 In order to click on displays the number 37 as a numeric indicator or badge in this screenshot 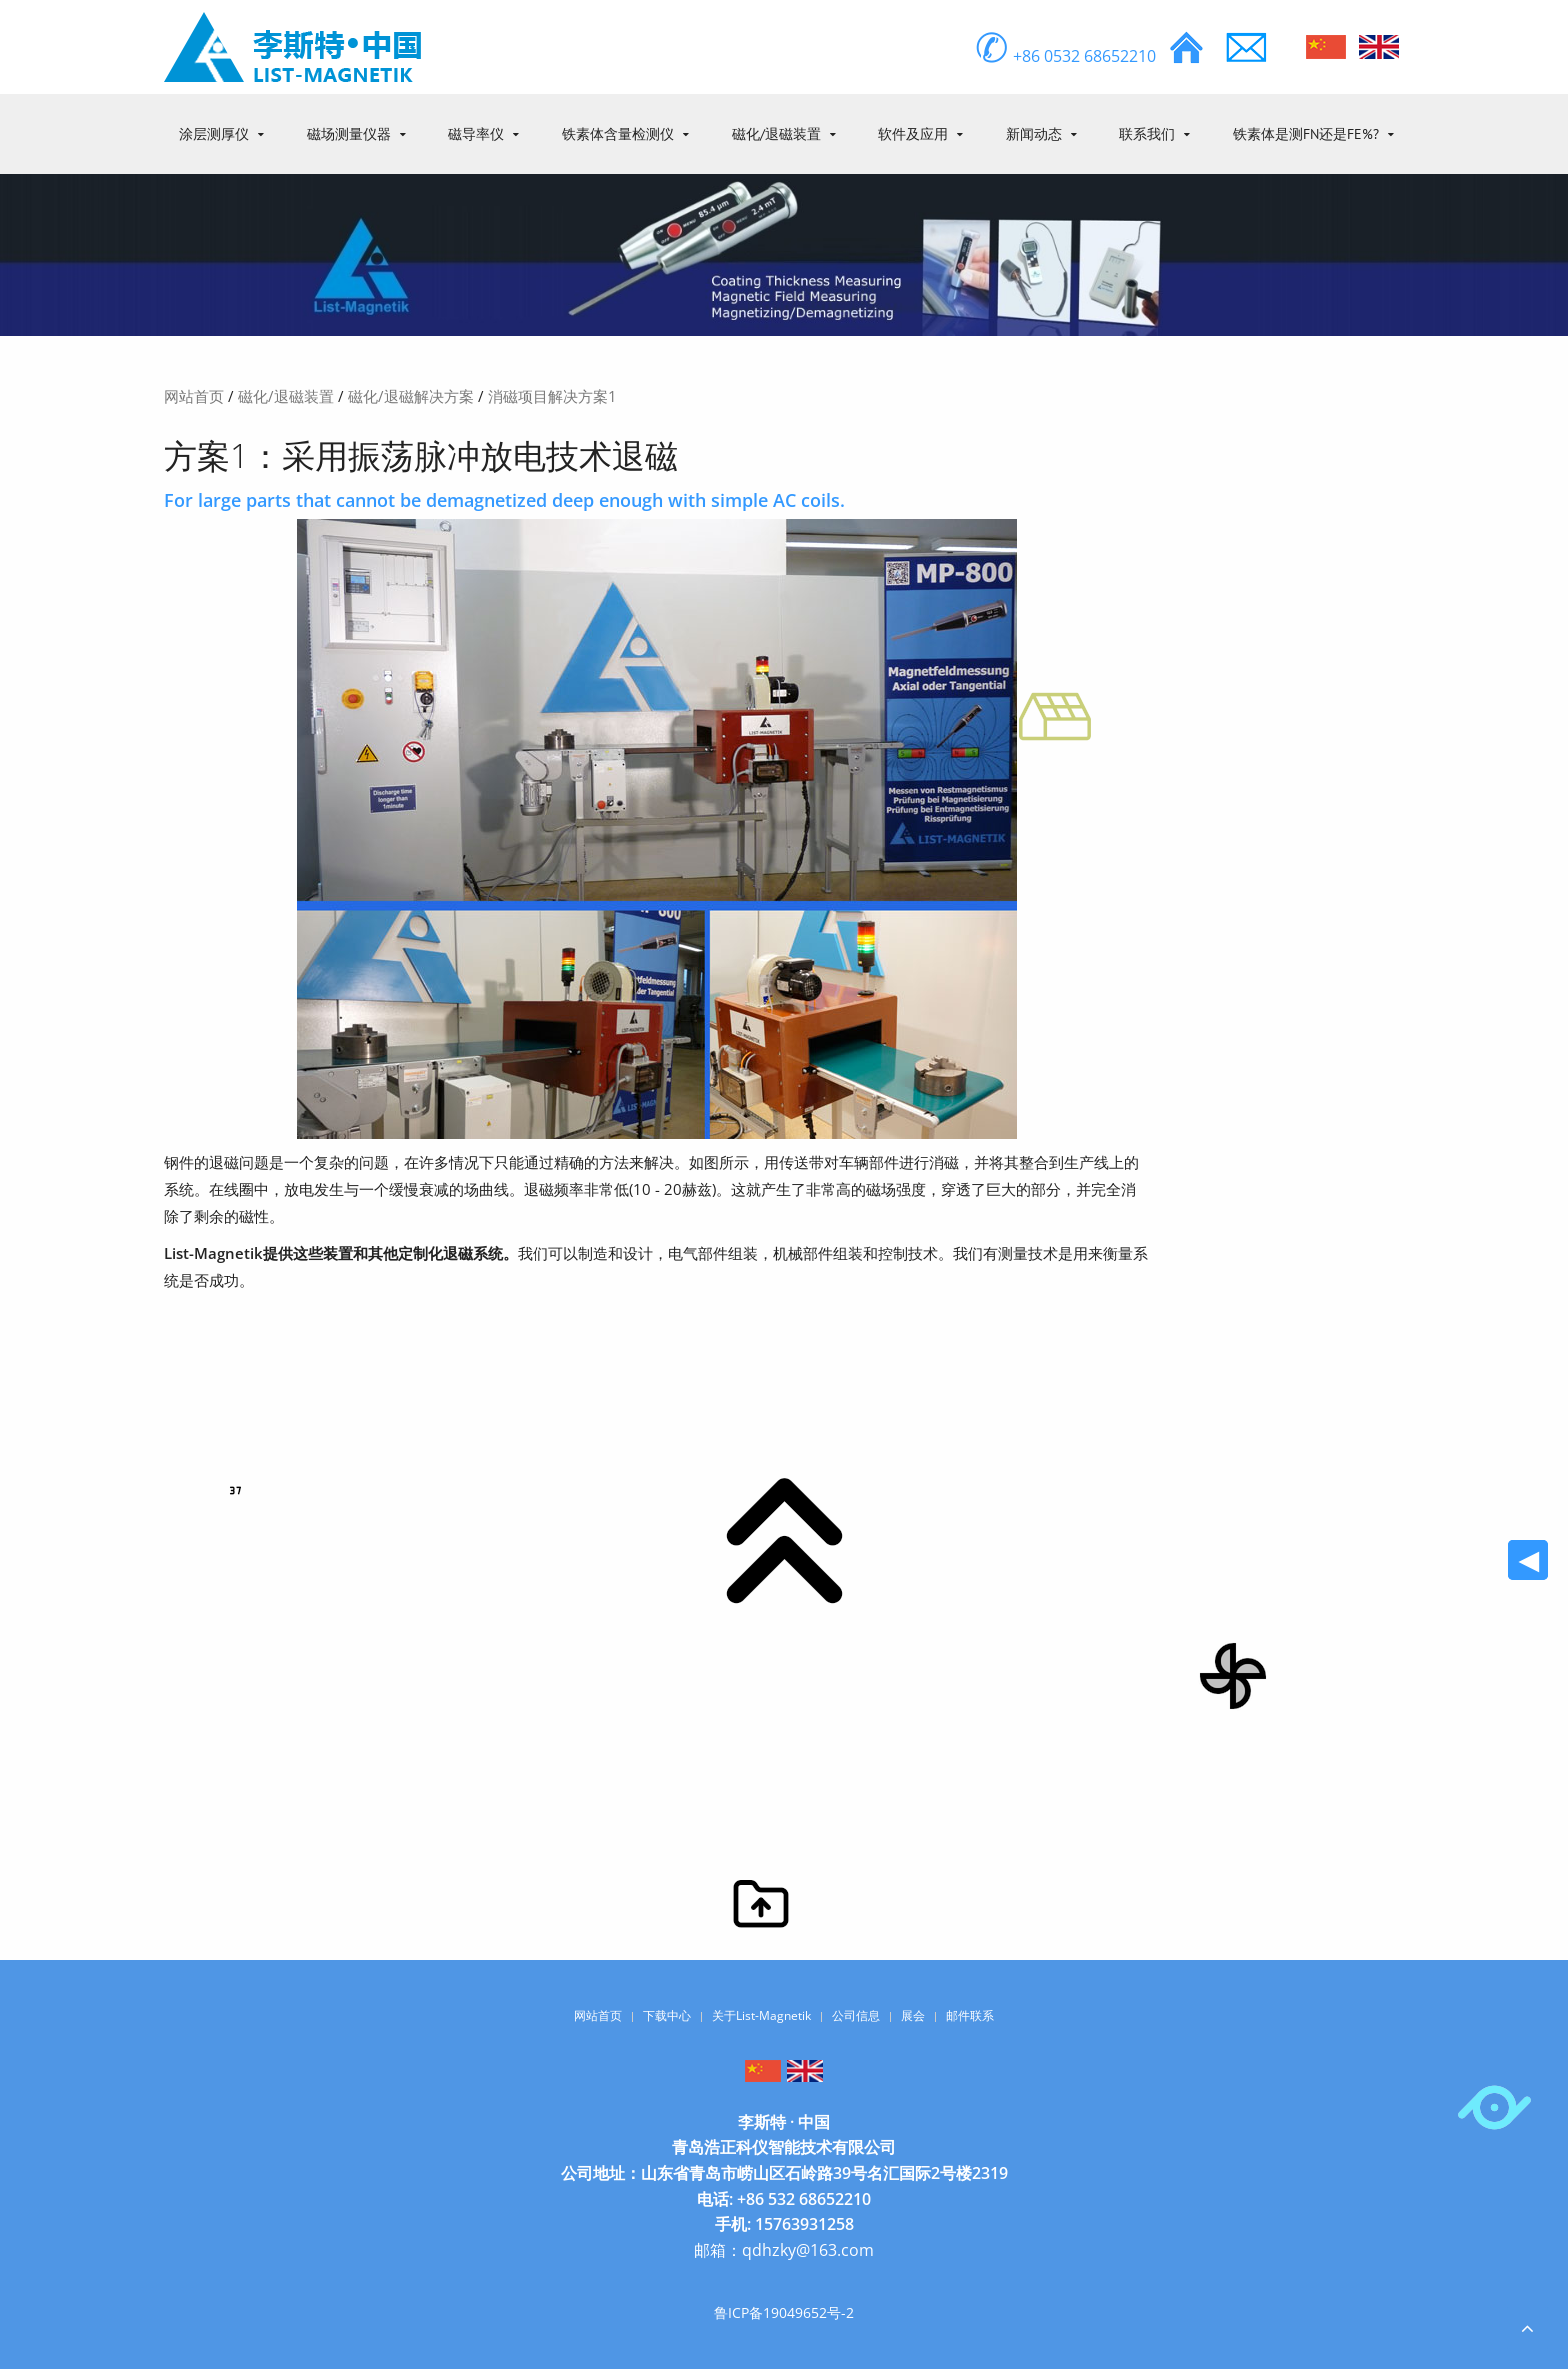, I will do `click(235, 1490)`.